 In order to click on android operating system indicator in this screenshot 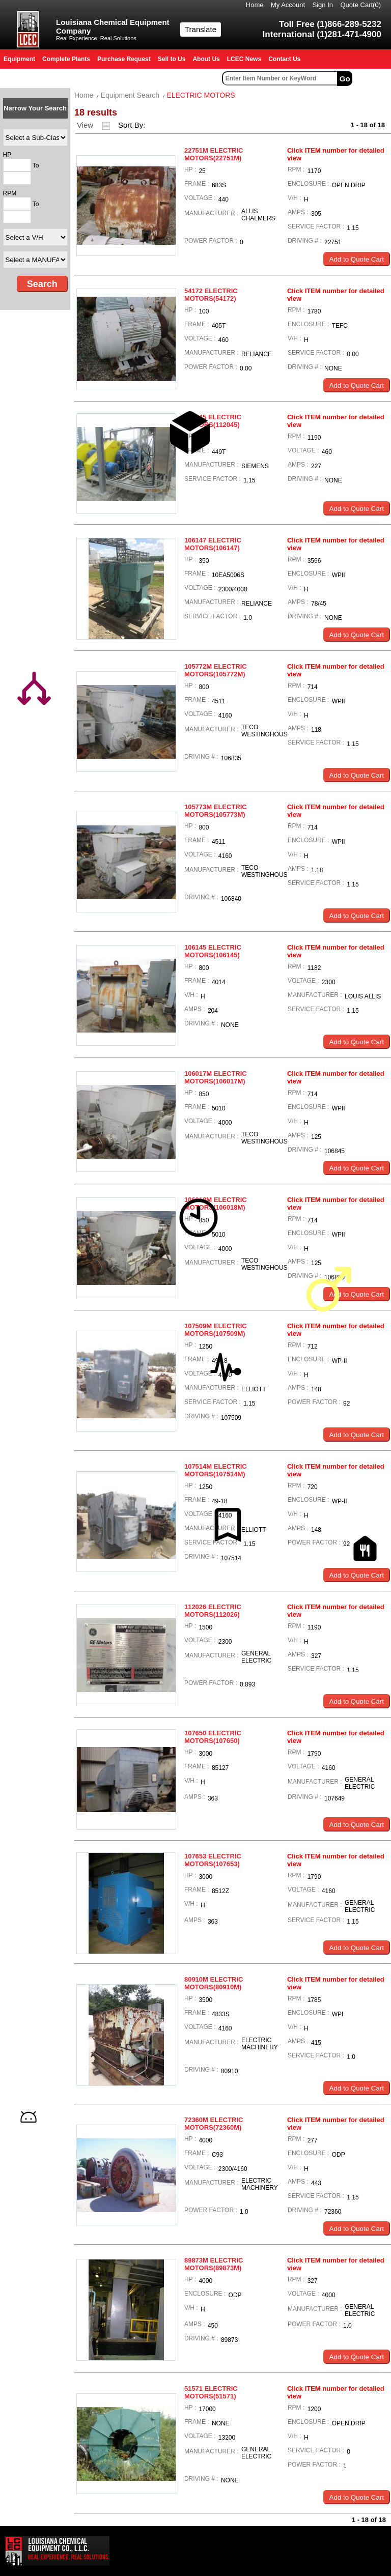, I will do `click(29, 2117)`.